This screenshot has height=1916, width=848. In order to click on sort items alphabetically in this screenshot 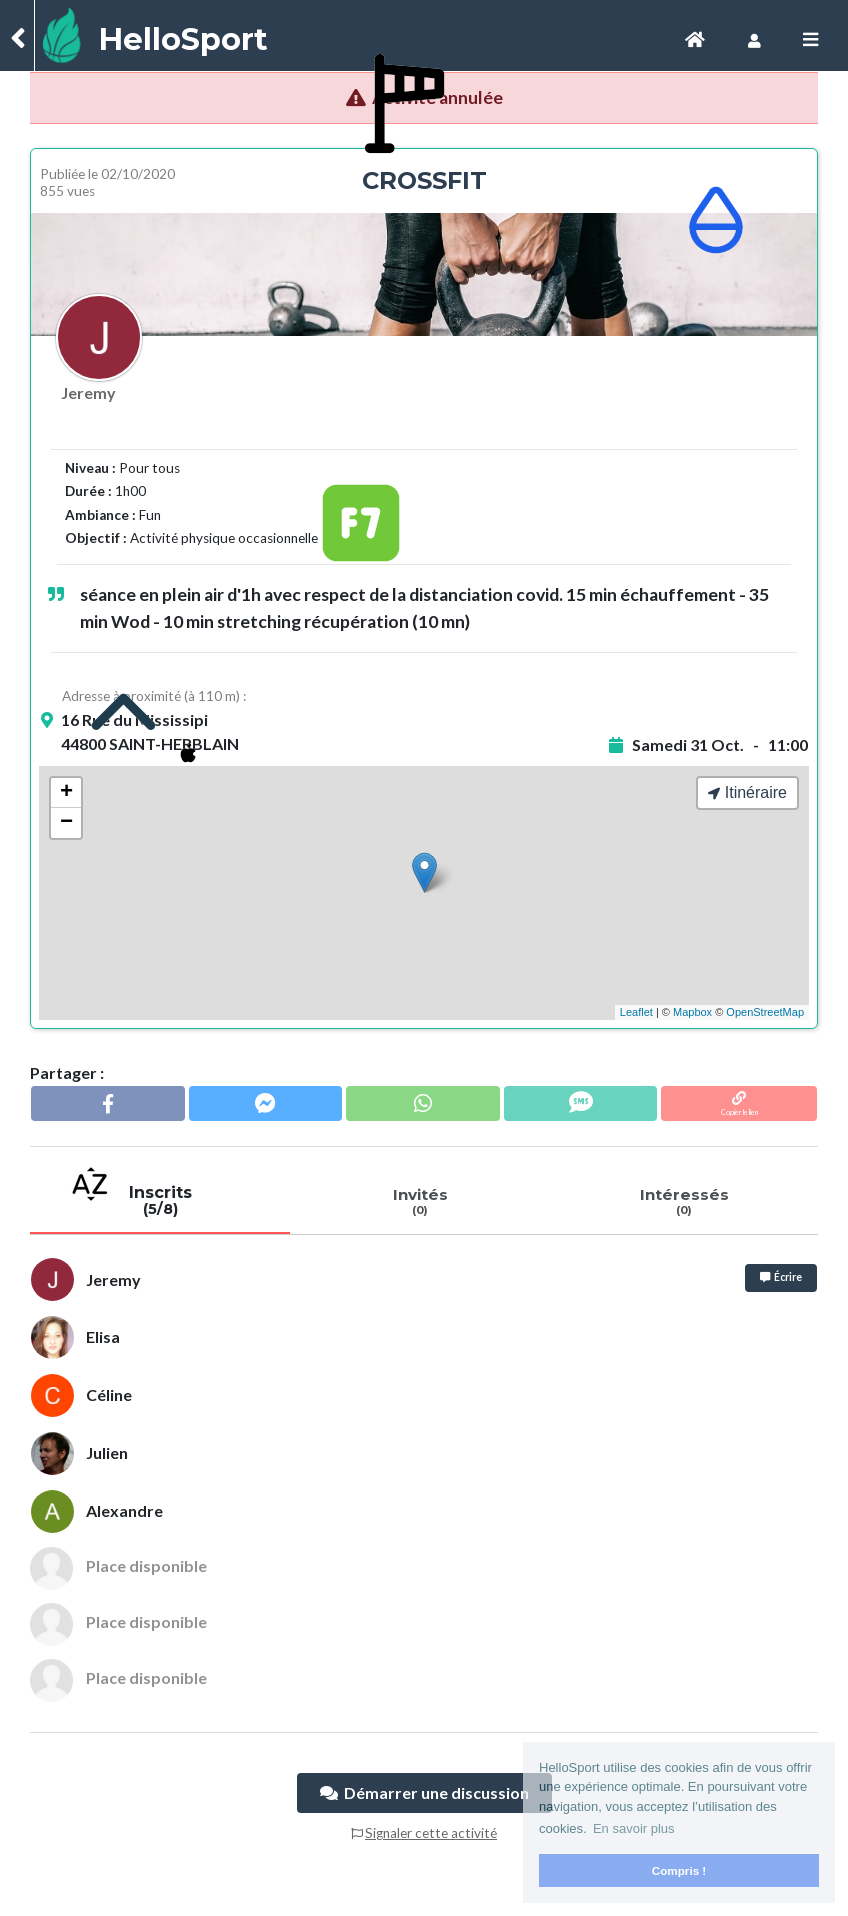, I will do `click(90, 1184)`.